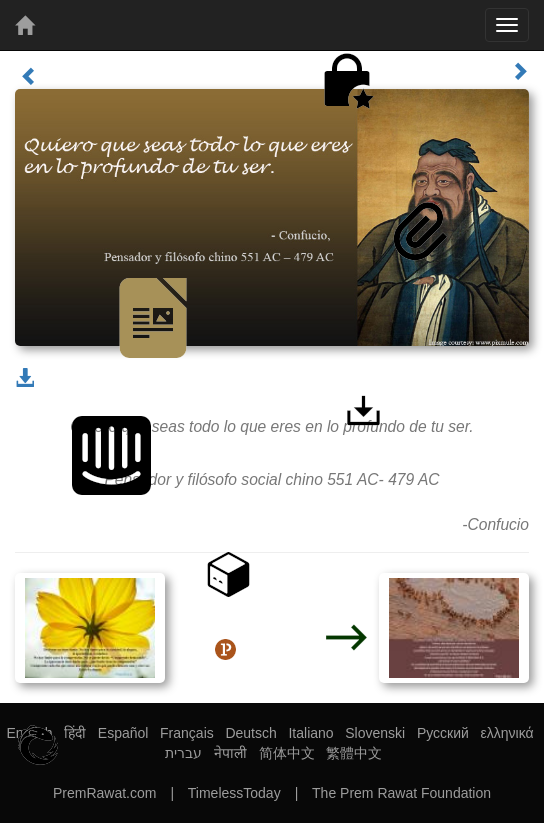 This screenshot has height=823, width=544. What do you see at coordinates (346, 637) in the screenshot?
I see `navigate to the next page or step` at bounding box center [346, 637].